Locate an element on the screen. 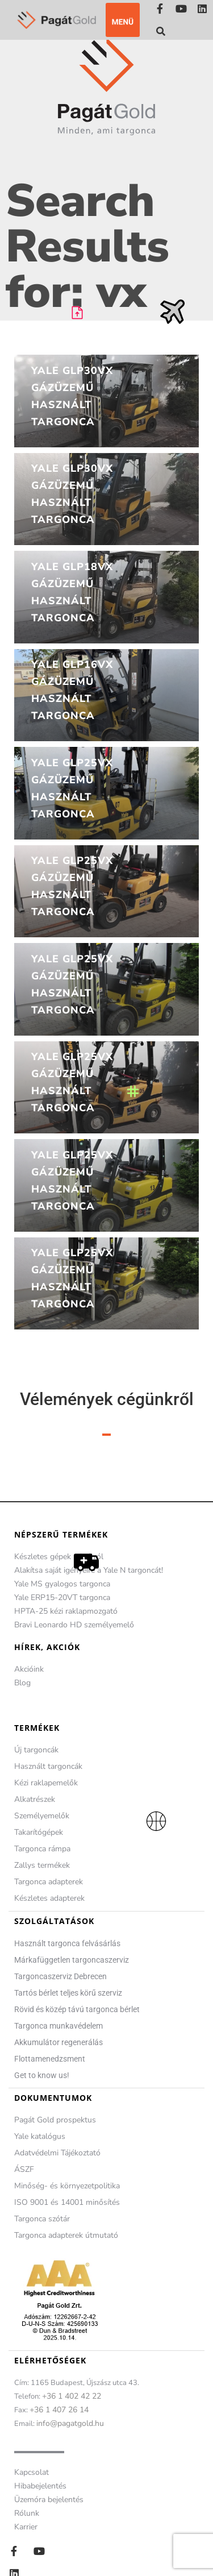 The image size is (213, 2576). access sports or basketball-related content is located at coordinates (156, 1821).